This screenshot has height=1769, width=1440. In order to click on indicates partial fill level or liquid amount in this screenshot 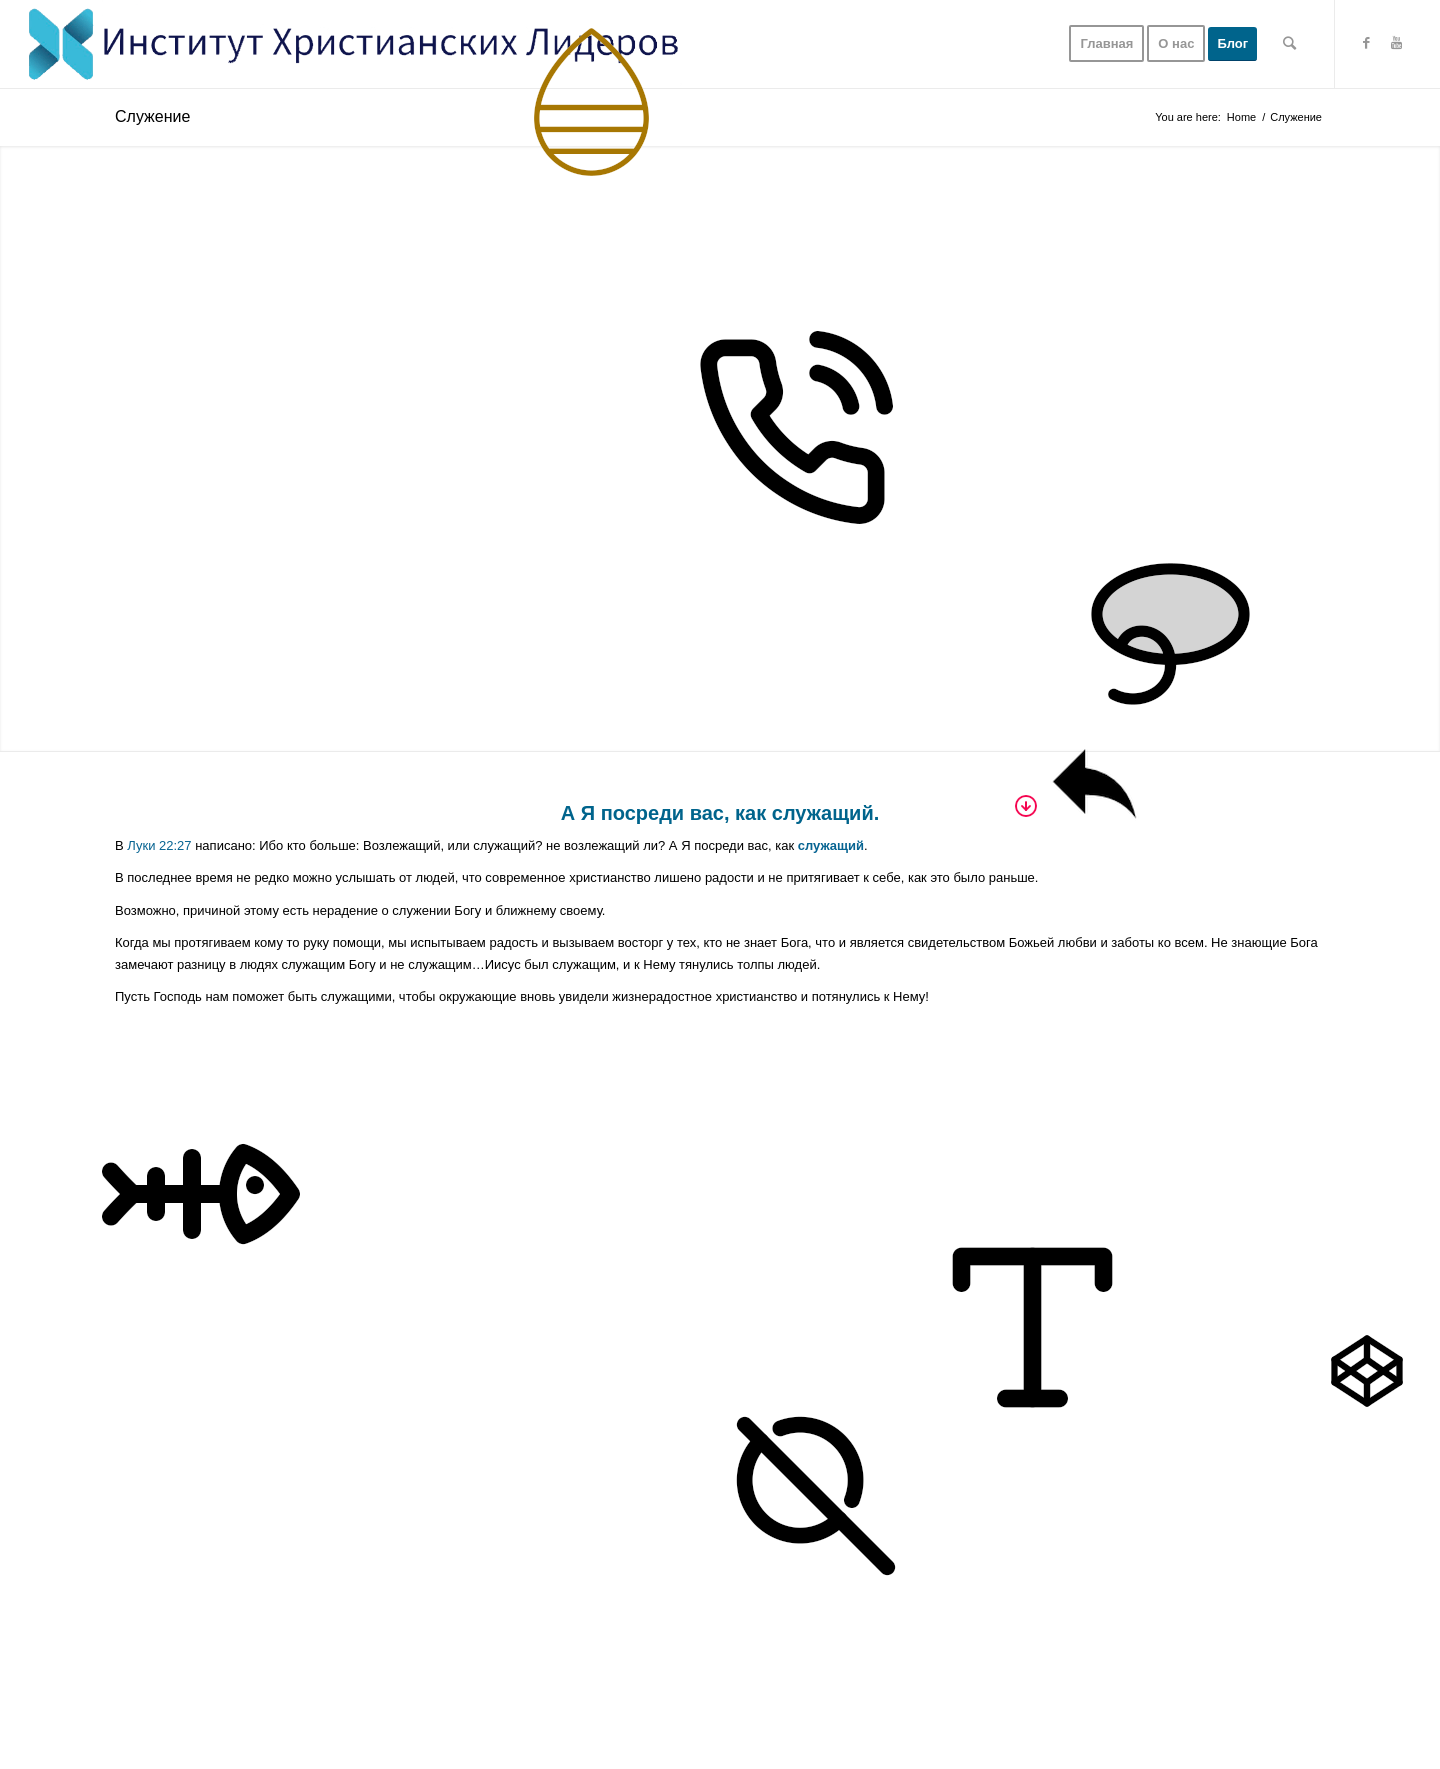, I will do `click(591, 107)`.